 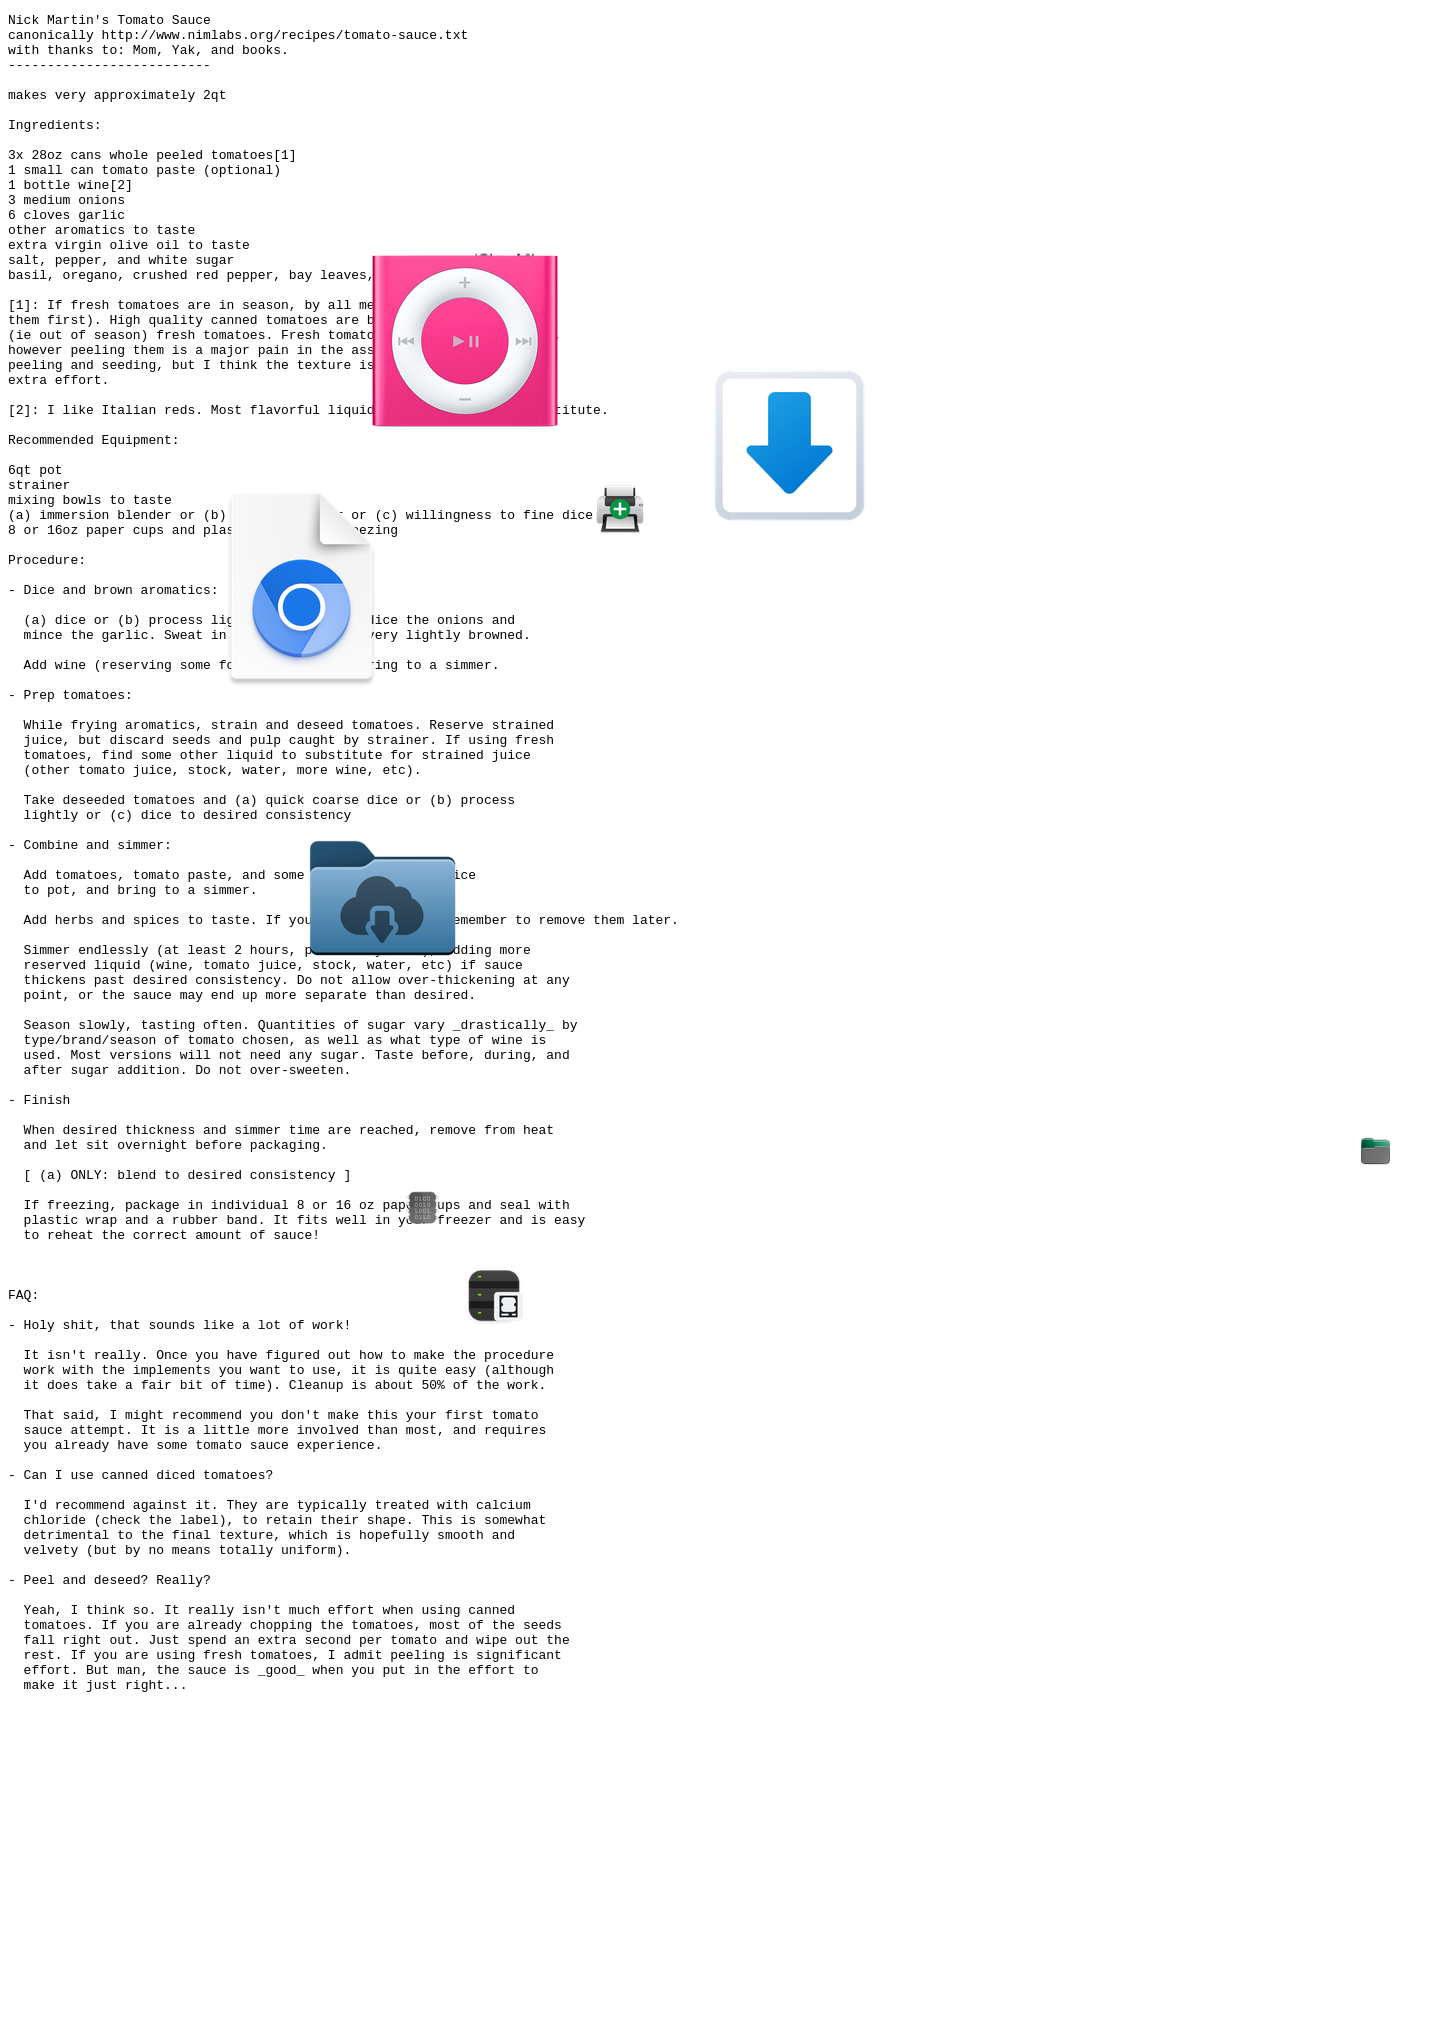 I want to click on firmware or binary file type indicator, so click(x=422, y=1207).